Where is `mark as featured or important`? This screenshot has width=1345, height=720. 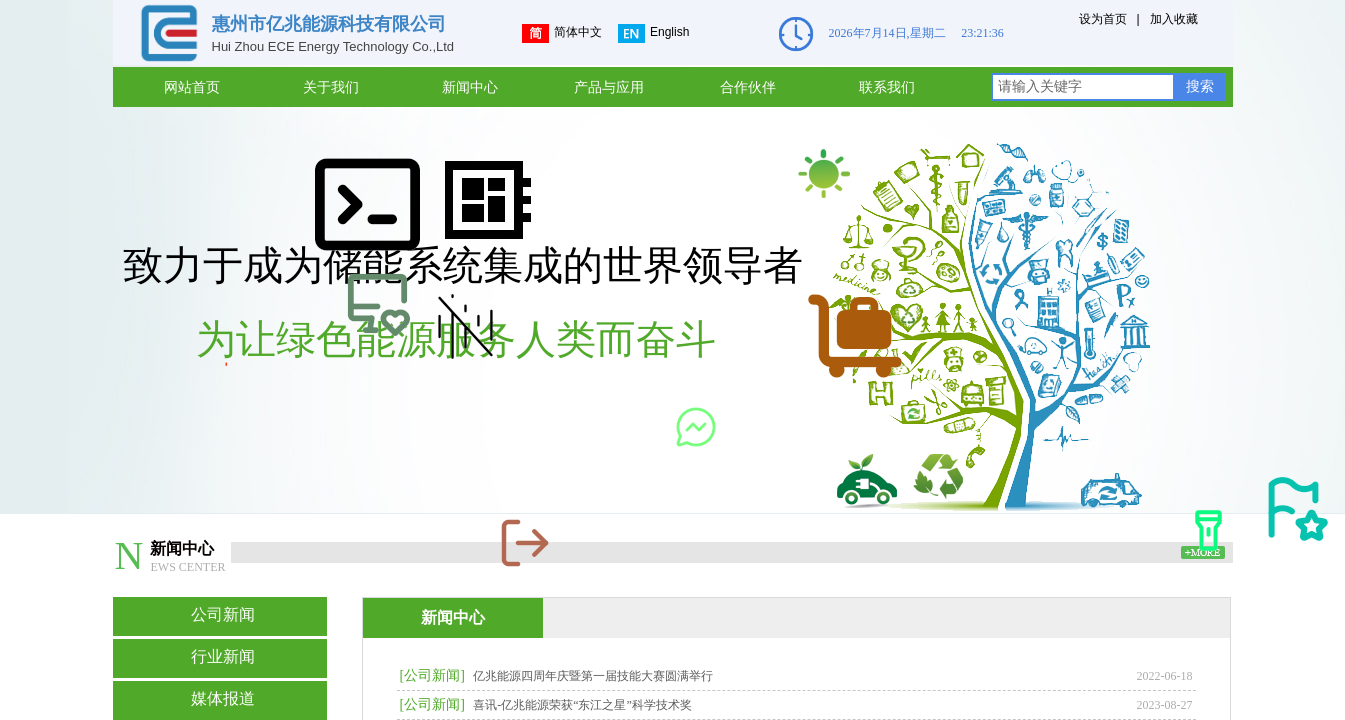
mark as featured or important is located at coordinates (1293, 506).